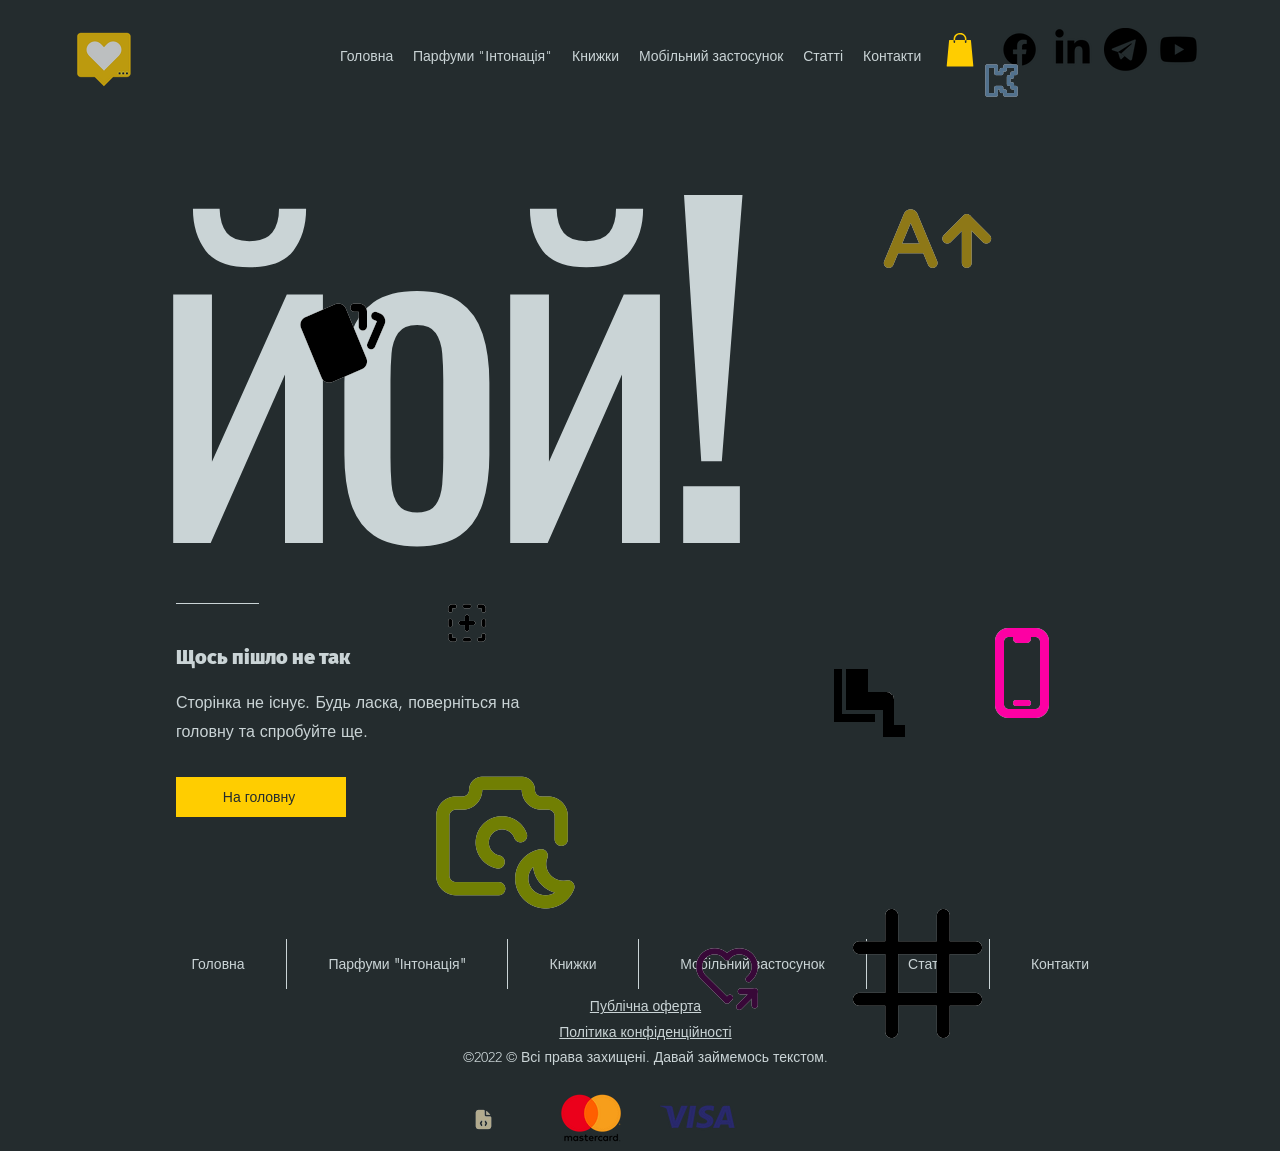  I want to click on access mobile device settings, so click(1022, 673).